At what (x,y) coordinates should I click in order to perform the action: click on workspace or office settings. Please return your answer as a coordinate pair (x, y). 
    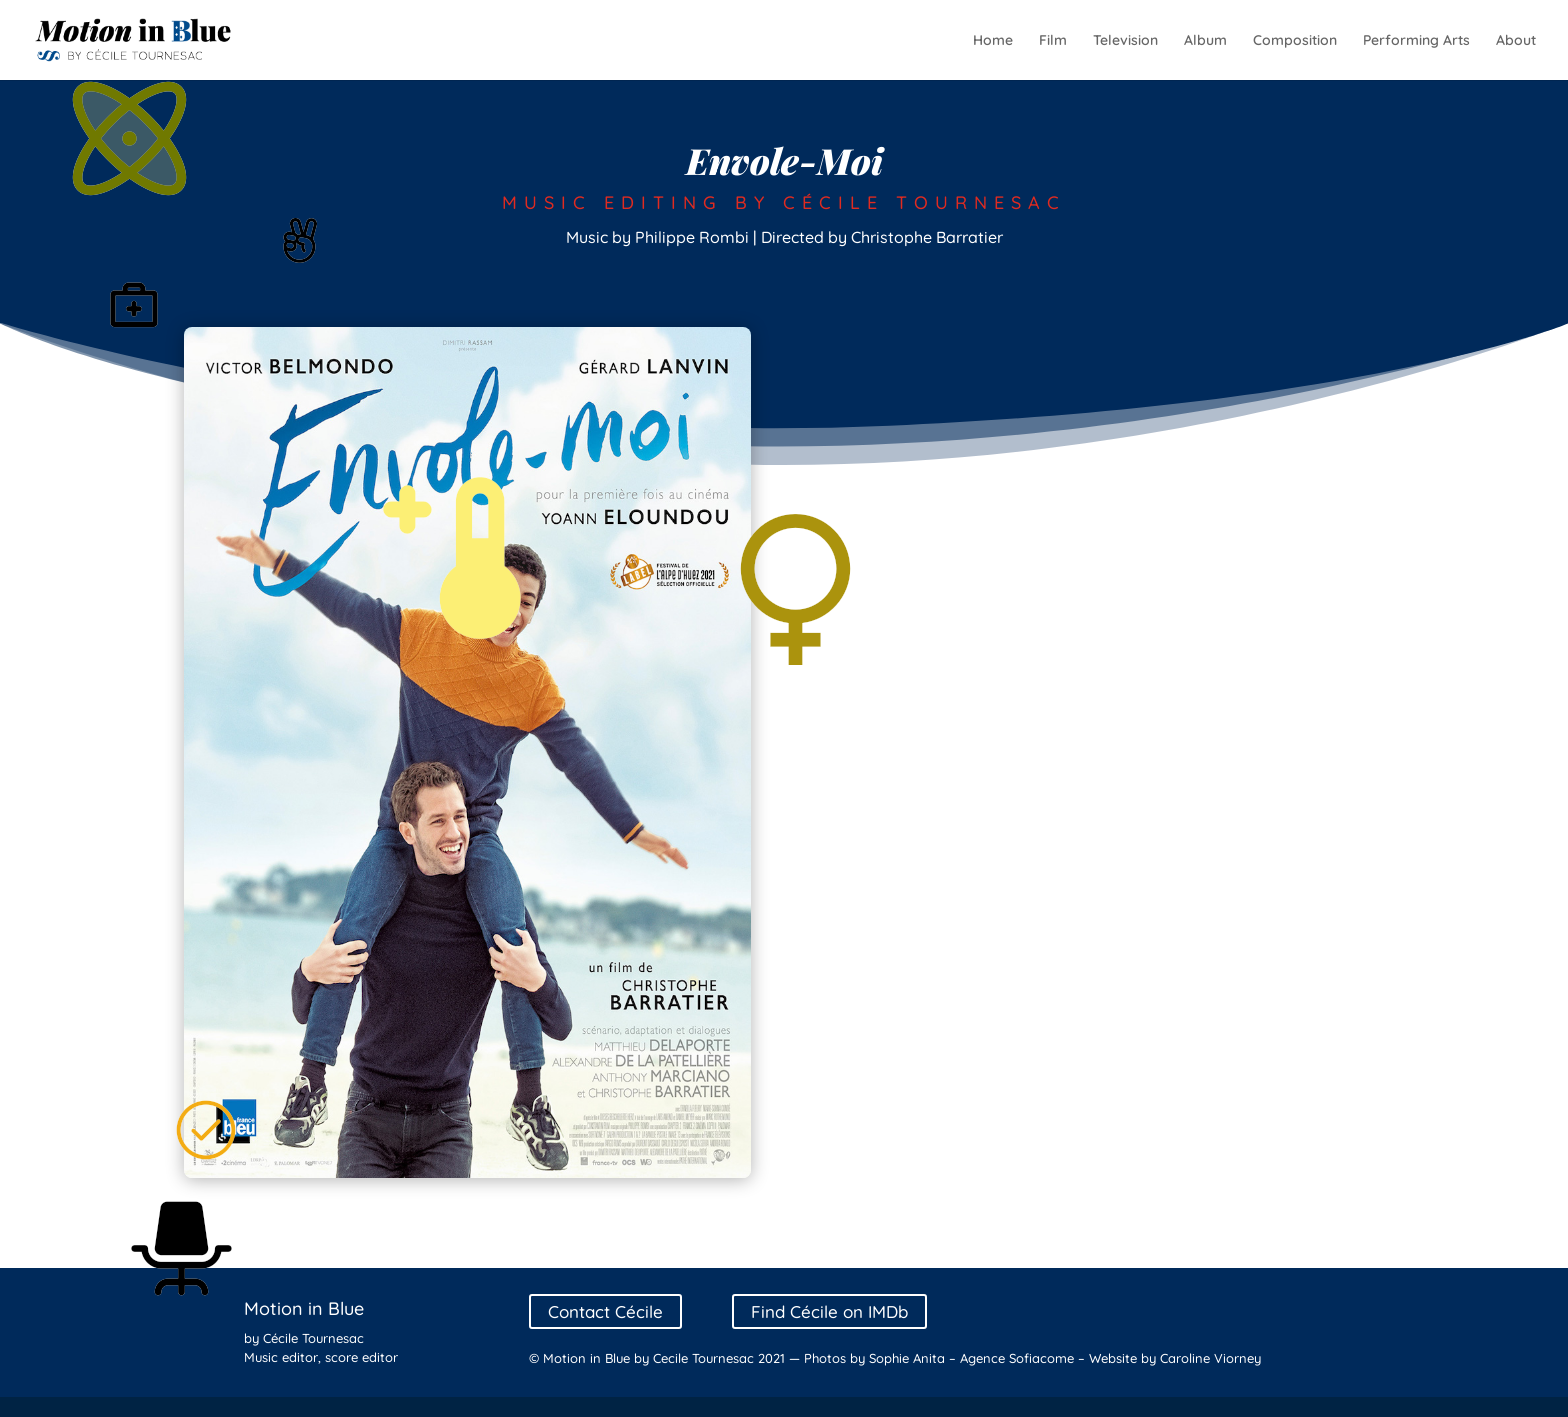
    Looking at the image, I should click on (181, 1248).